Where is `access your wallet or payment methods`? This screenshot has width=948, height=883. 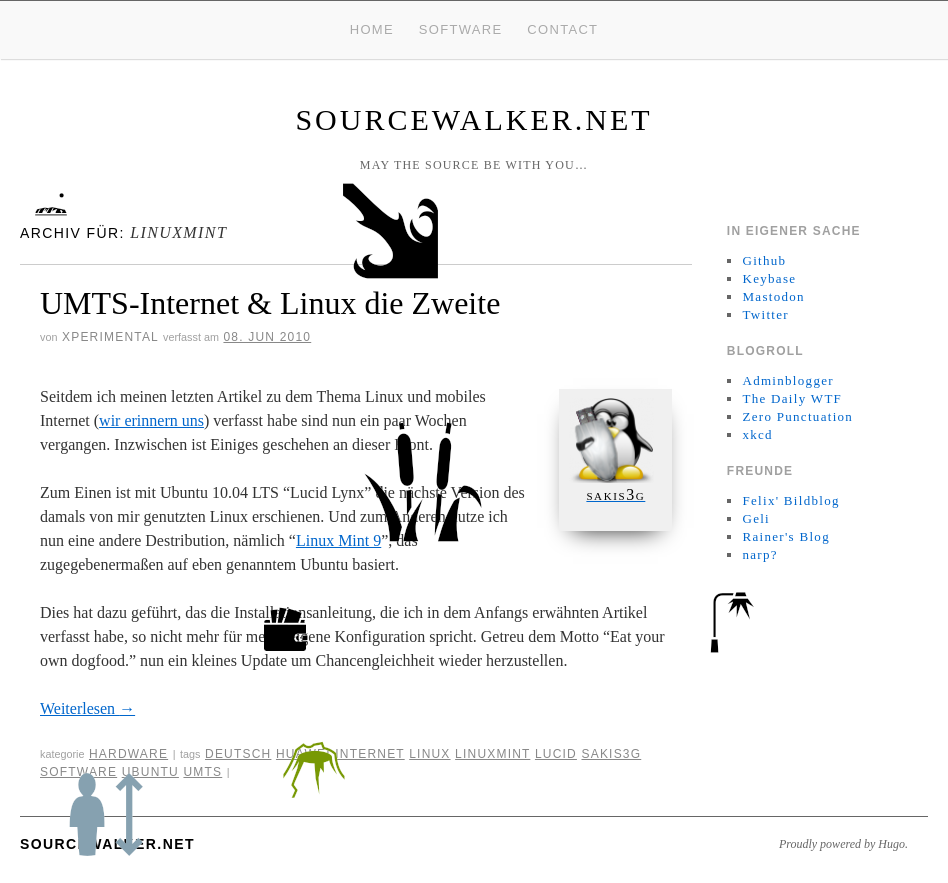 access your wallet or payment methods is located at coordinates (285, 630).